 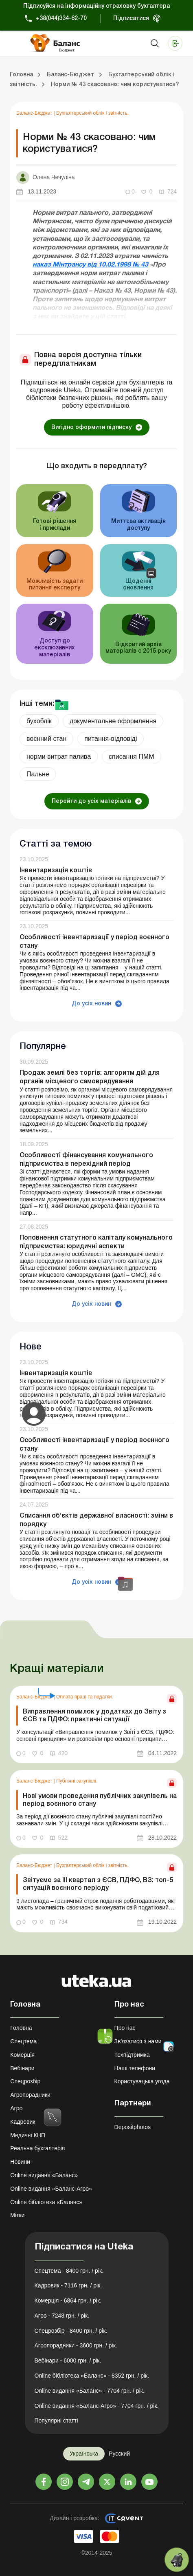 I want to click on configure file type associations and default apps, so click(x=169, y=2047).